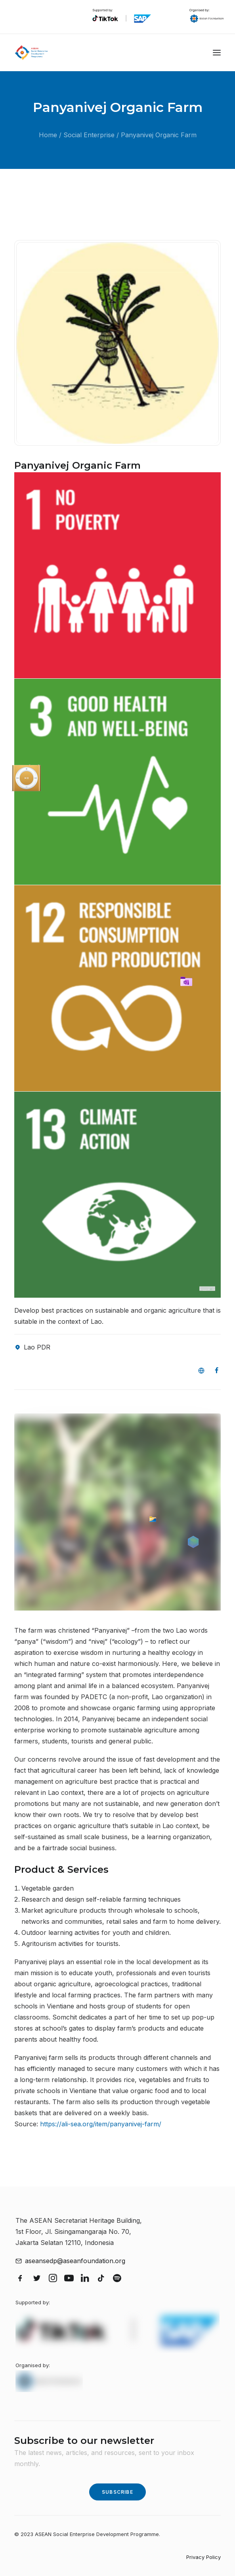 The width and height of the screenshot is (235, 2576). I want to click on bluetooth keyboard connected successfully, so click(207, 1289).